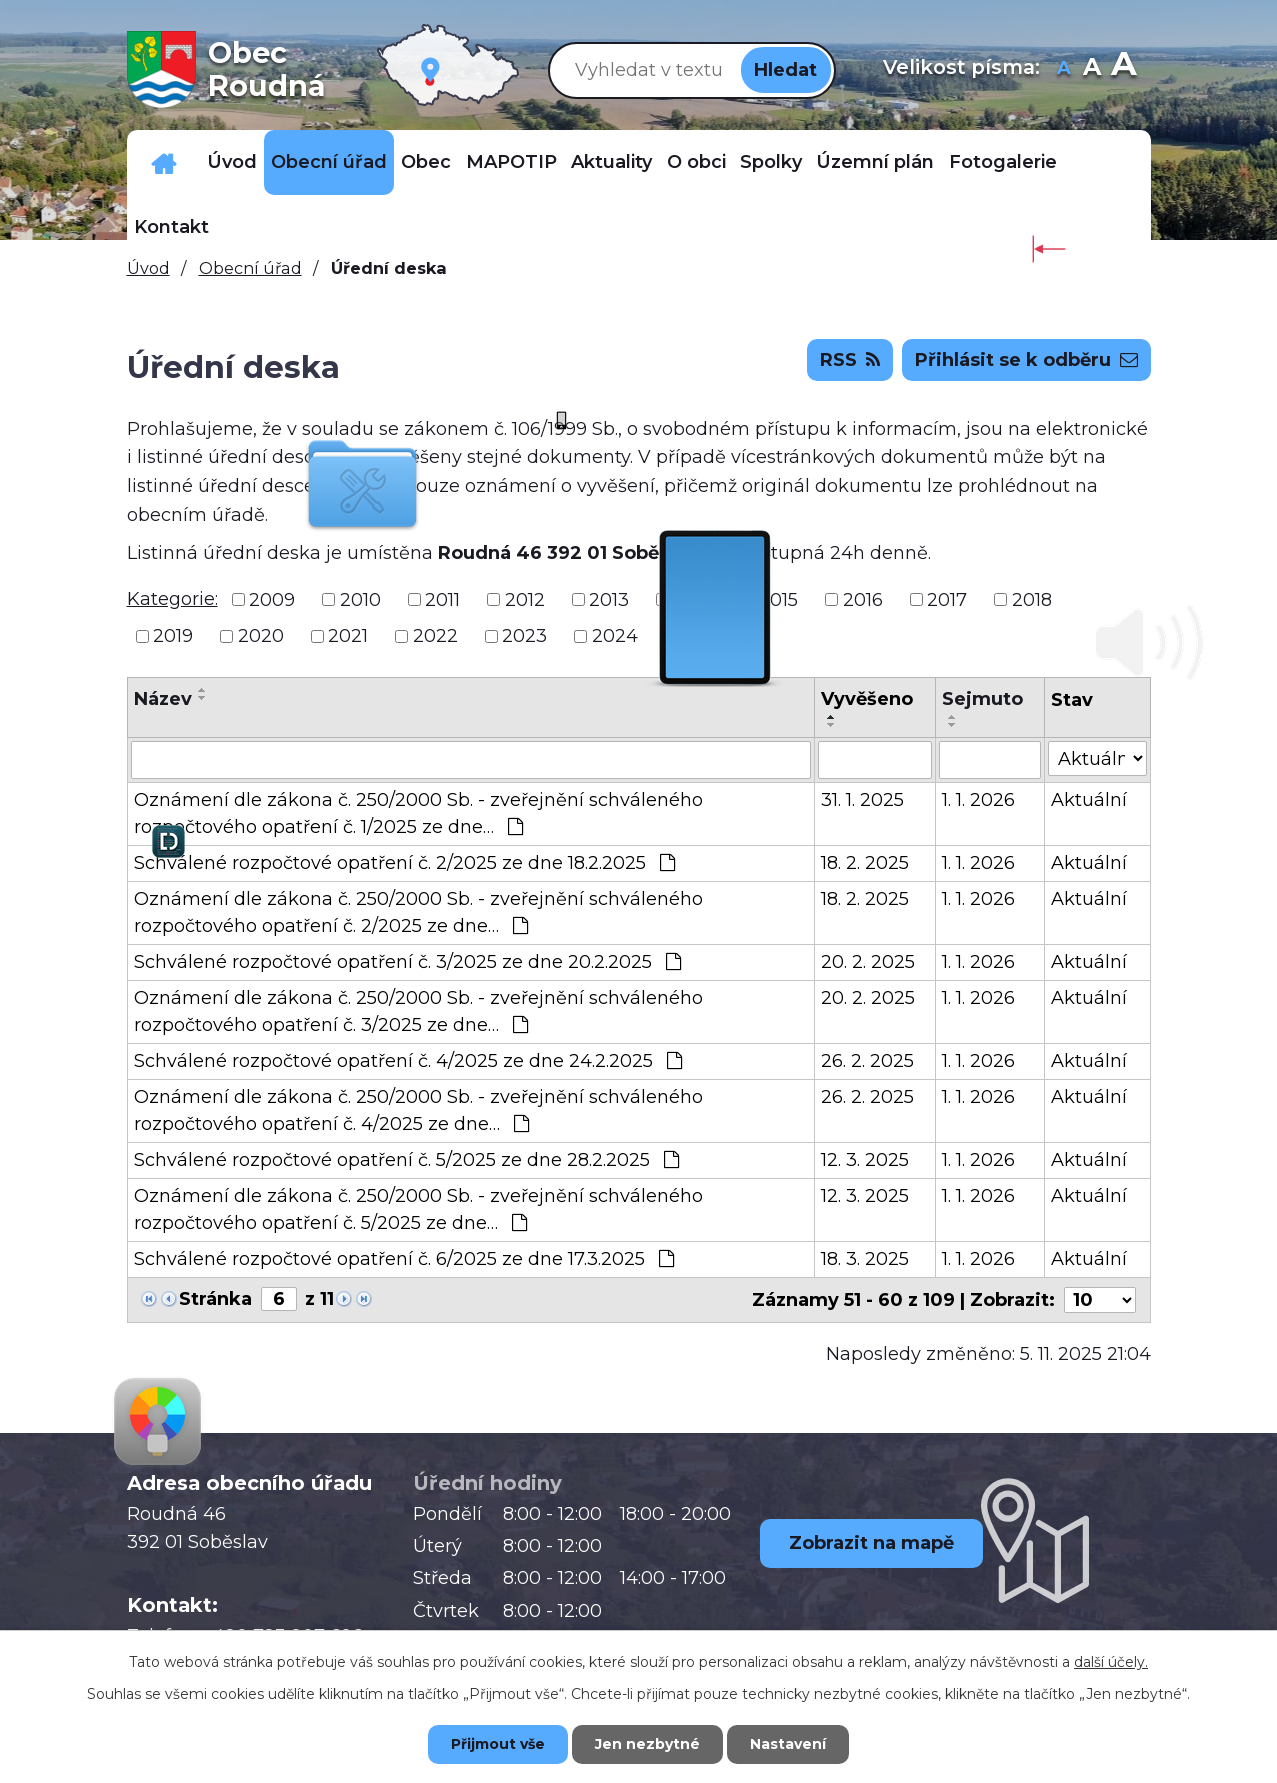 The width and height of the screenshot is (1277, 1783). I want to click on indicates volume is set to high, so click(1149, 642).